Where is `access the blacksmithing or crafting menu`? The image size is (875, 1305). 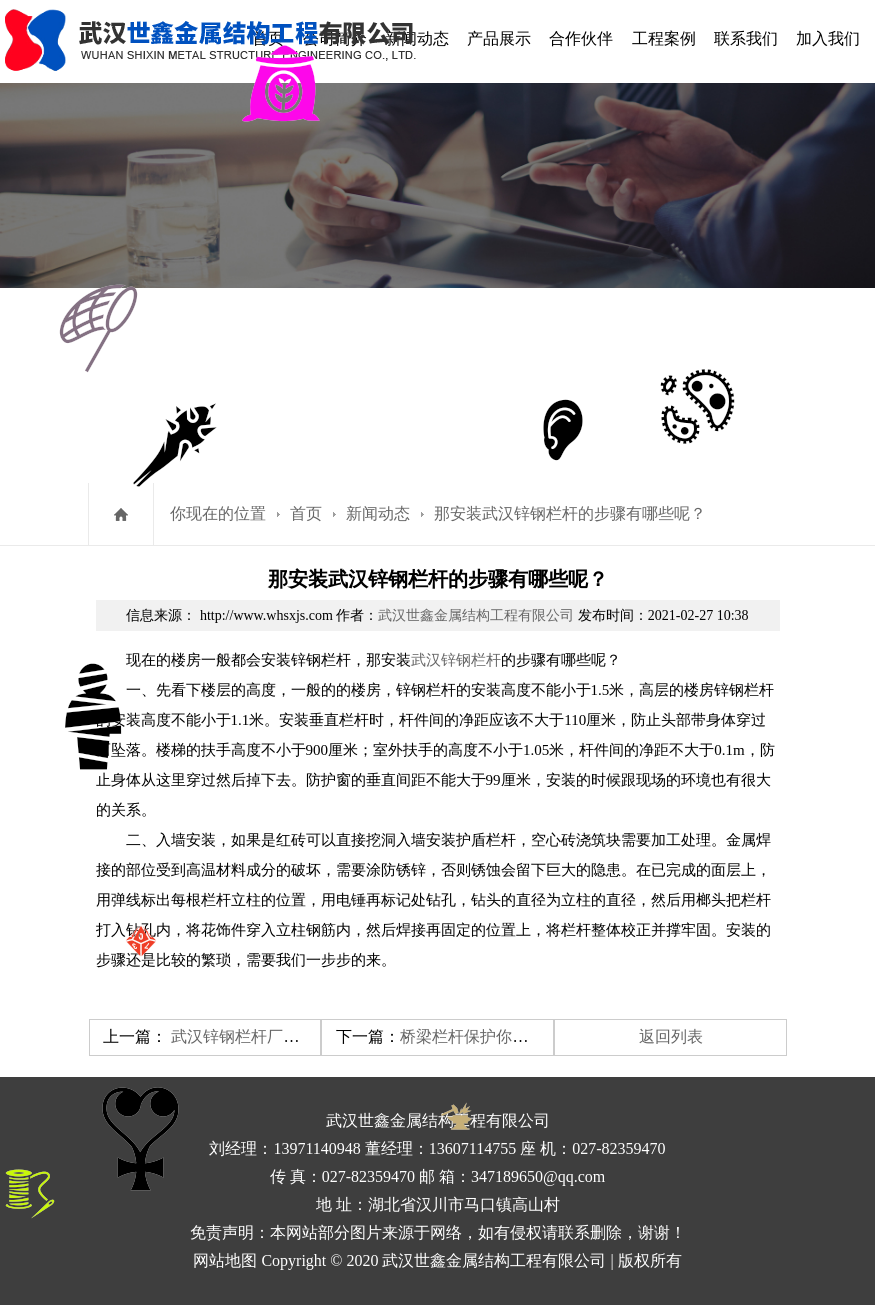 access the blacksmithing or crafting menu is located at coordinates (456, 1114).